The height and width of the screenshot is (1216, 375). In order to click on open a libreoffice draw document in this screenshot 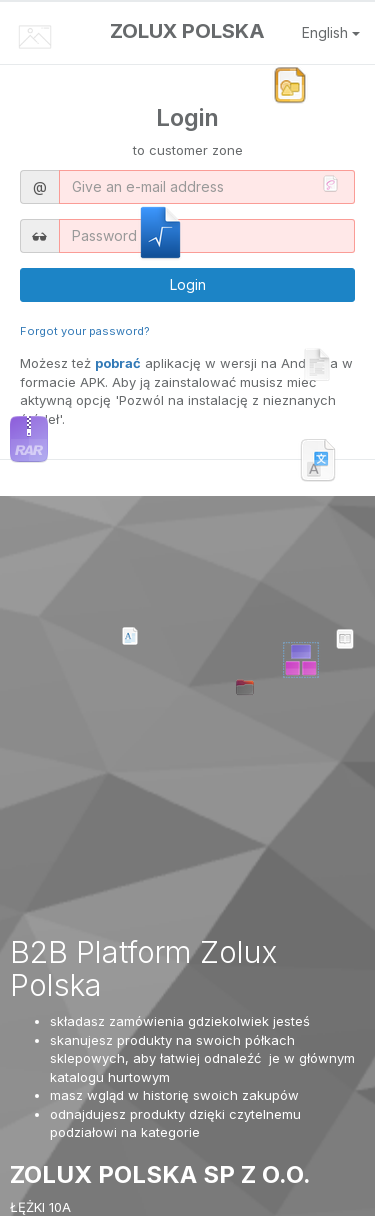, I will do `click(290, 85)`.